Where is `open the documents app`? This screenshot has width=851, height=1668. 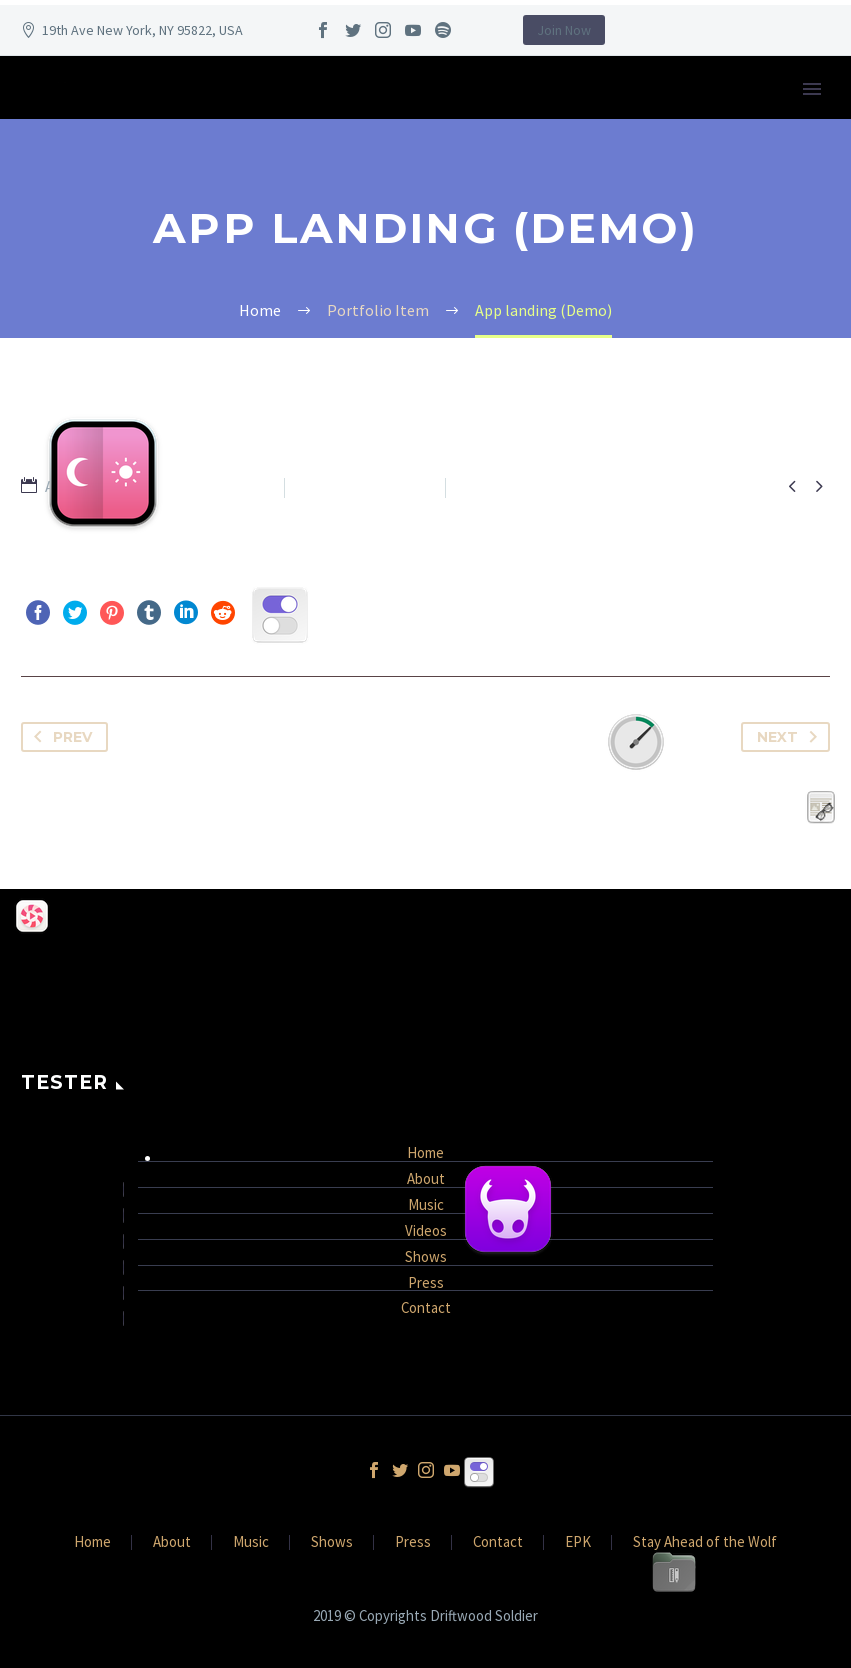 open the documents app is located at coordinates (821, 807).